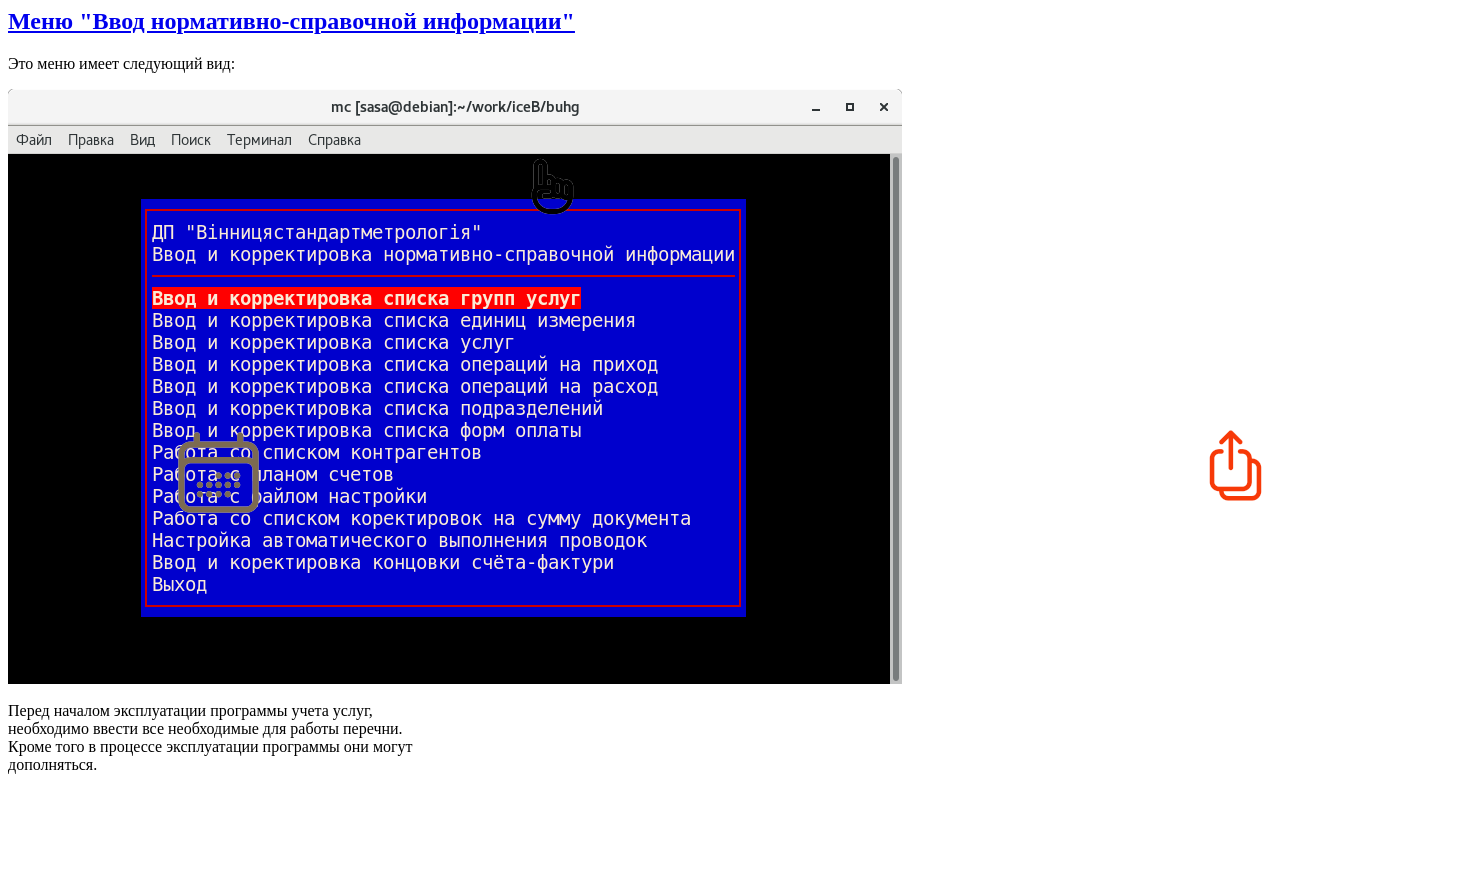 Image resolution: width=1483 pixels, height=880 pixels. What do you see at coordinates (1235, 465) in the screenshot?
I see `share or export multiple items` at bounding box center [1235, 465].